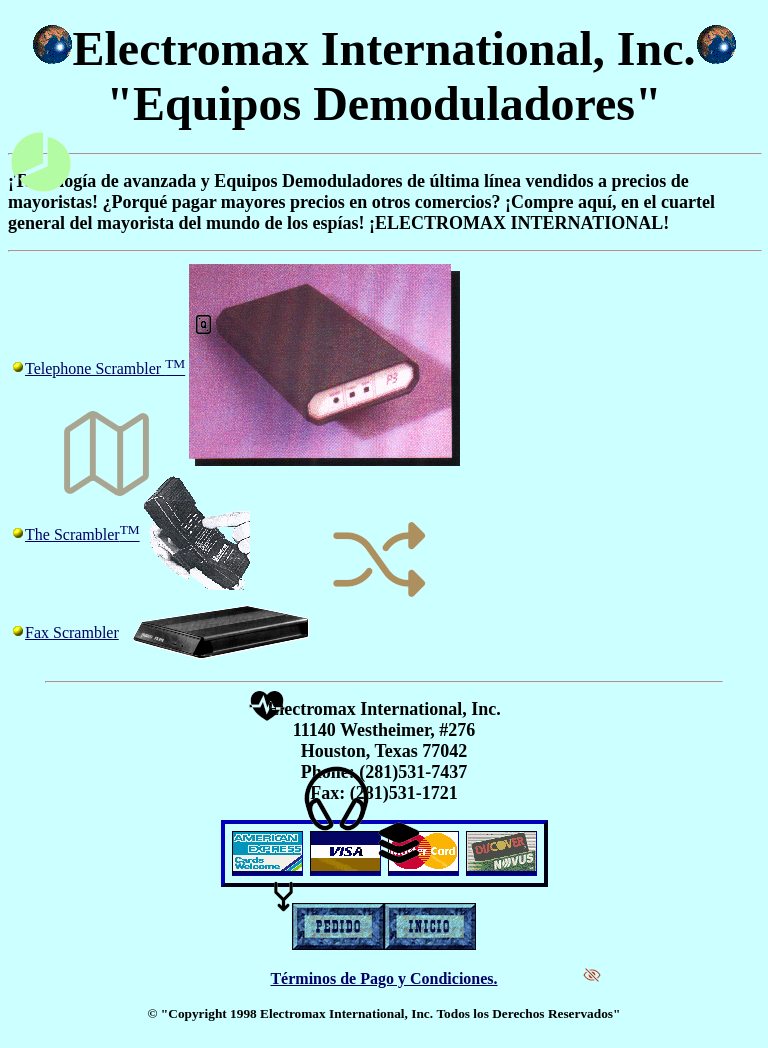  I want to click on view or manage layers, so click(399, 843).